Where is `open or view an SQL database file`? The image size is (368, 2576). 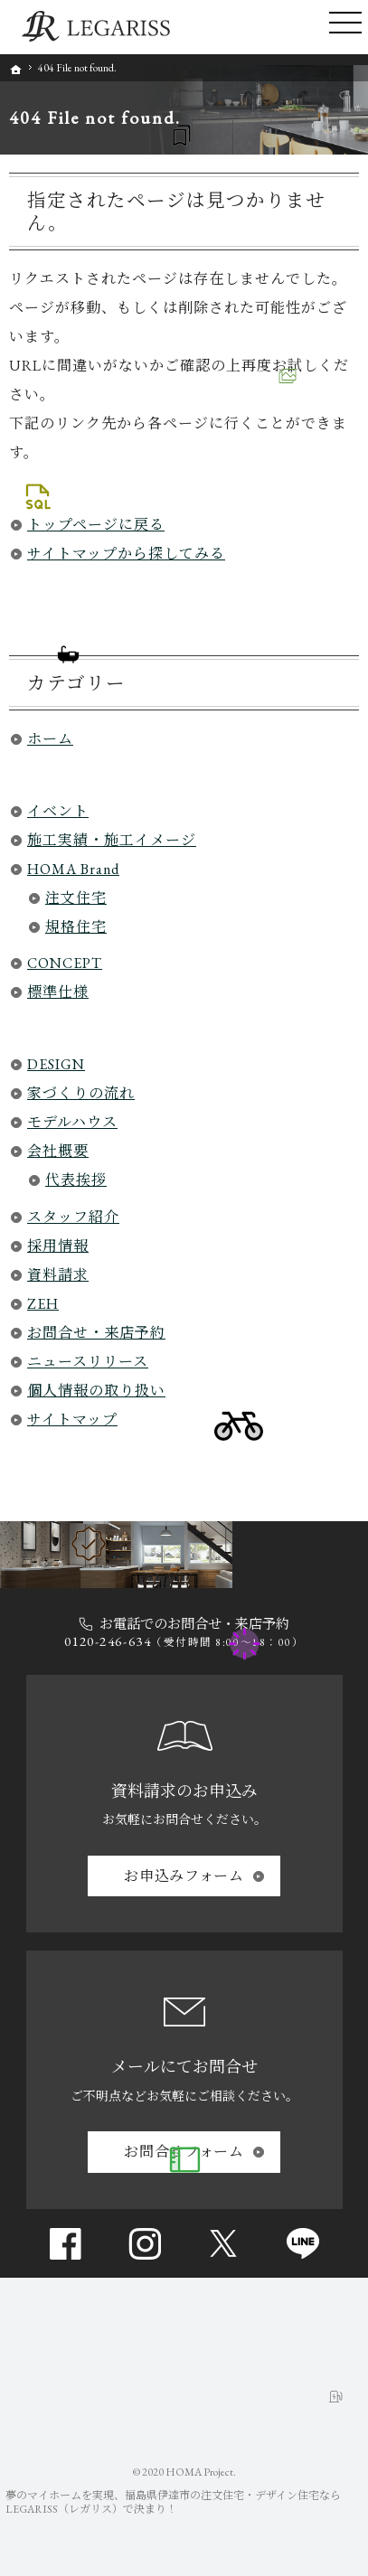
open or view an SQL database file is located at coordinates (37, 497).